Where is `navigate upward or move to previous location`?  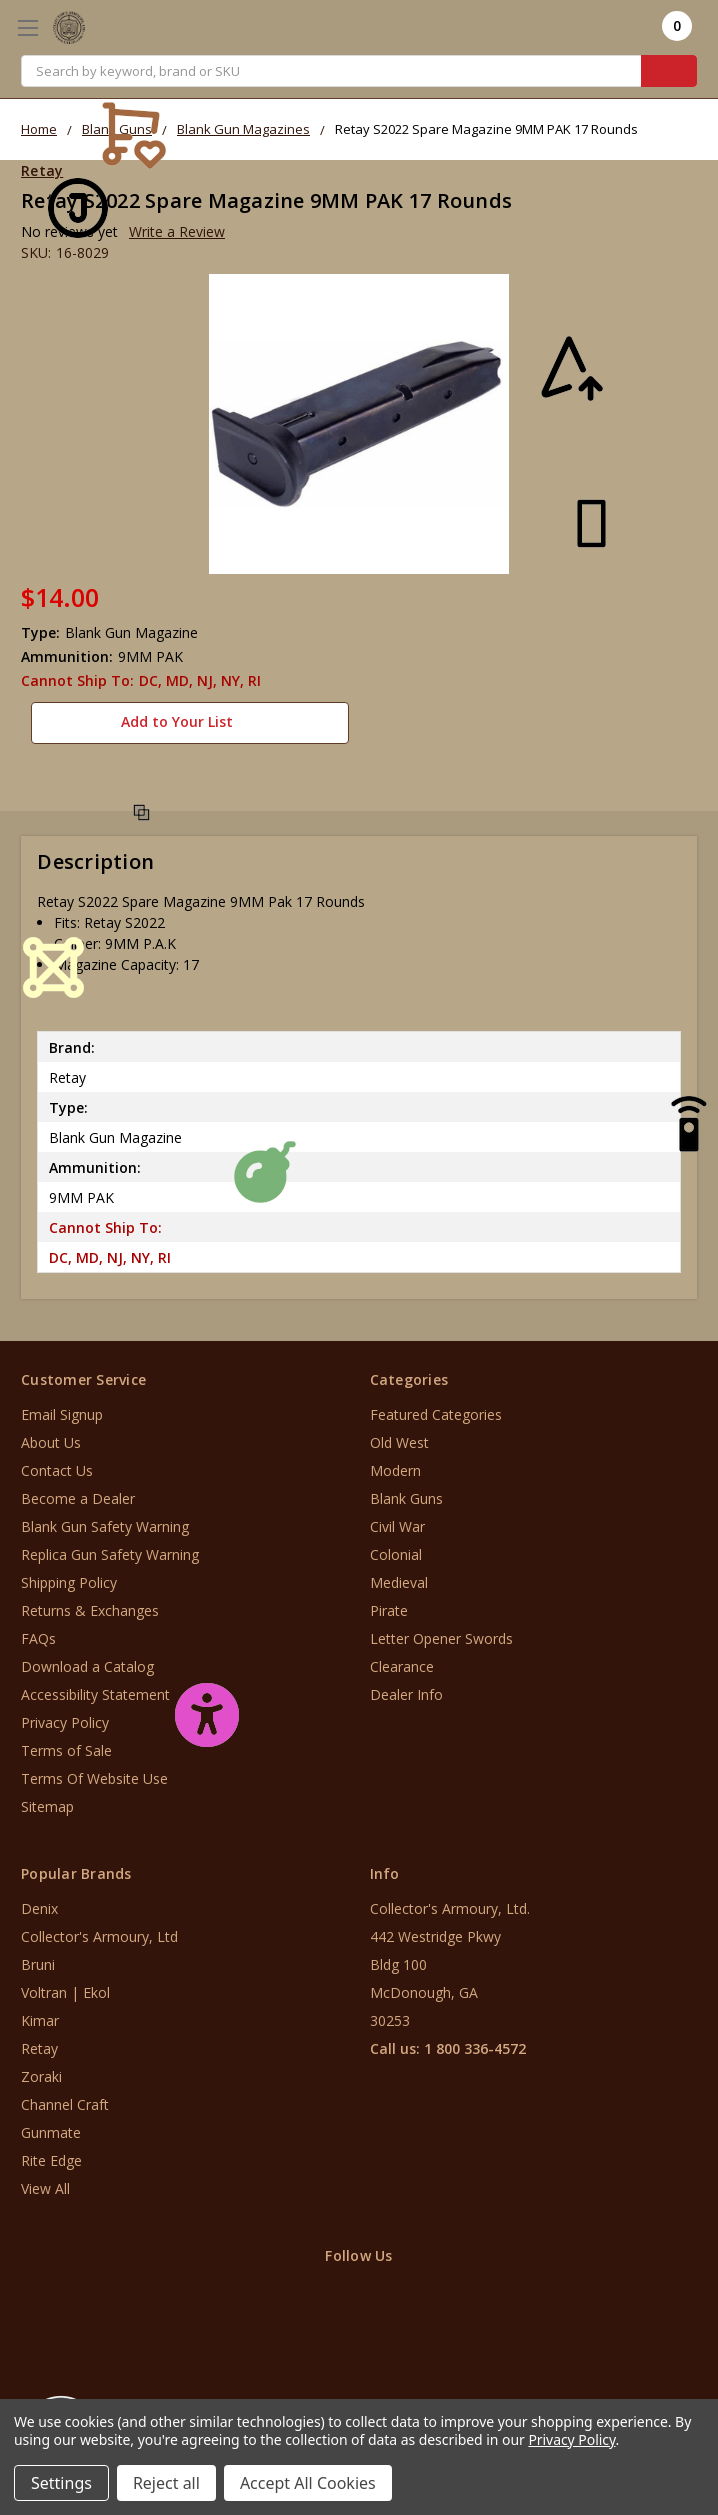
navigate upward or move to previous location is located at coordinates (569, 367).